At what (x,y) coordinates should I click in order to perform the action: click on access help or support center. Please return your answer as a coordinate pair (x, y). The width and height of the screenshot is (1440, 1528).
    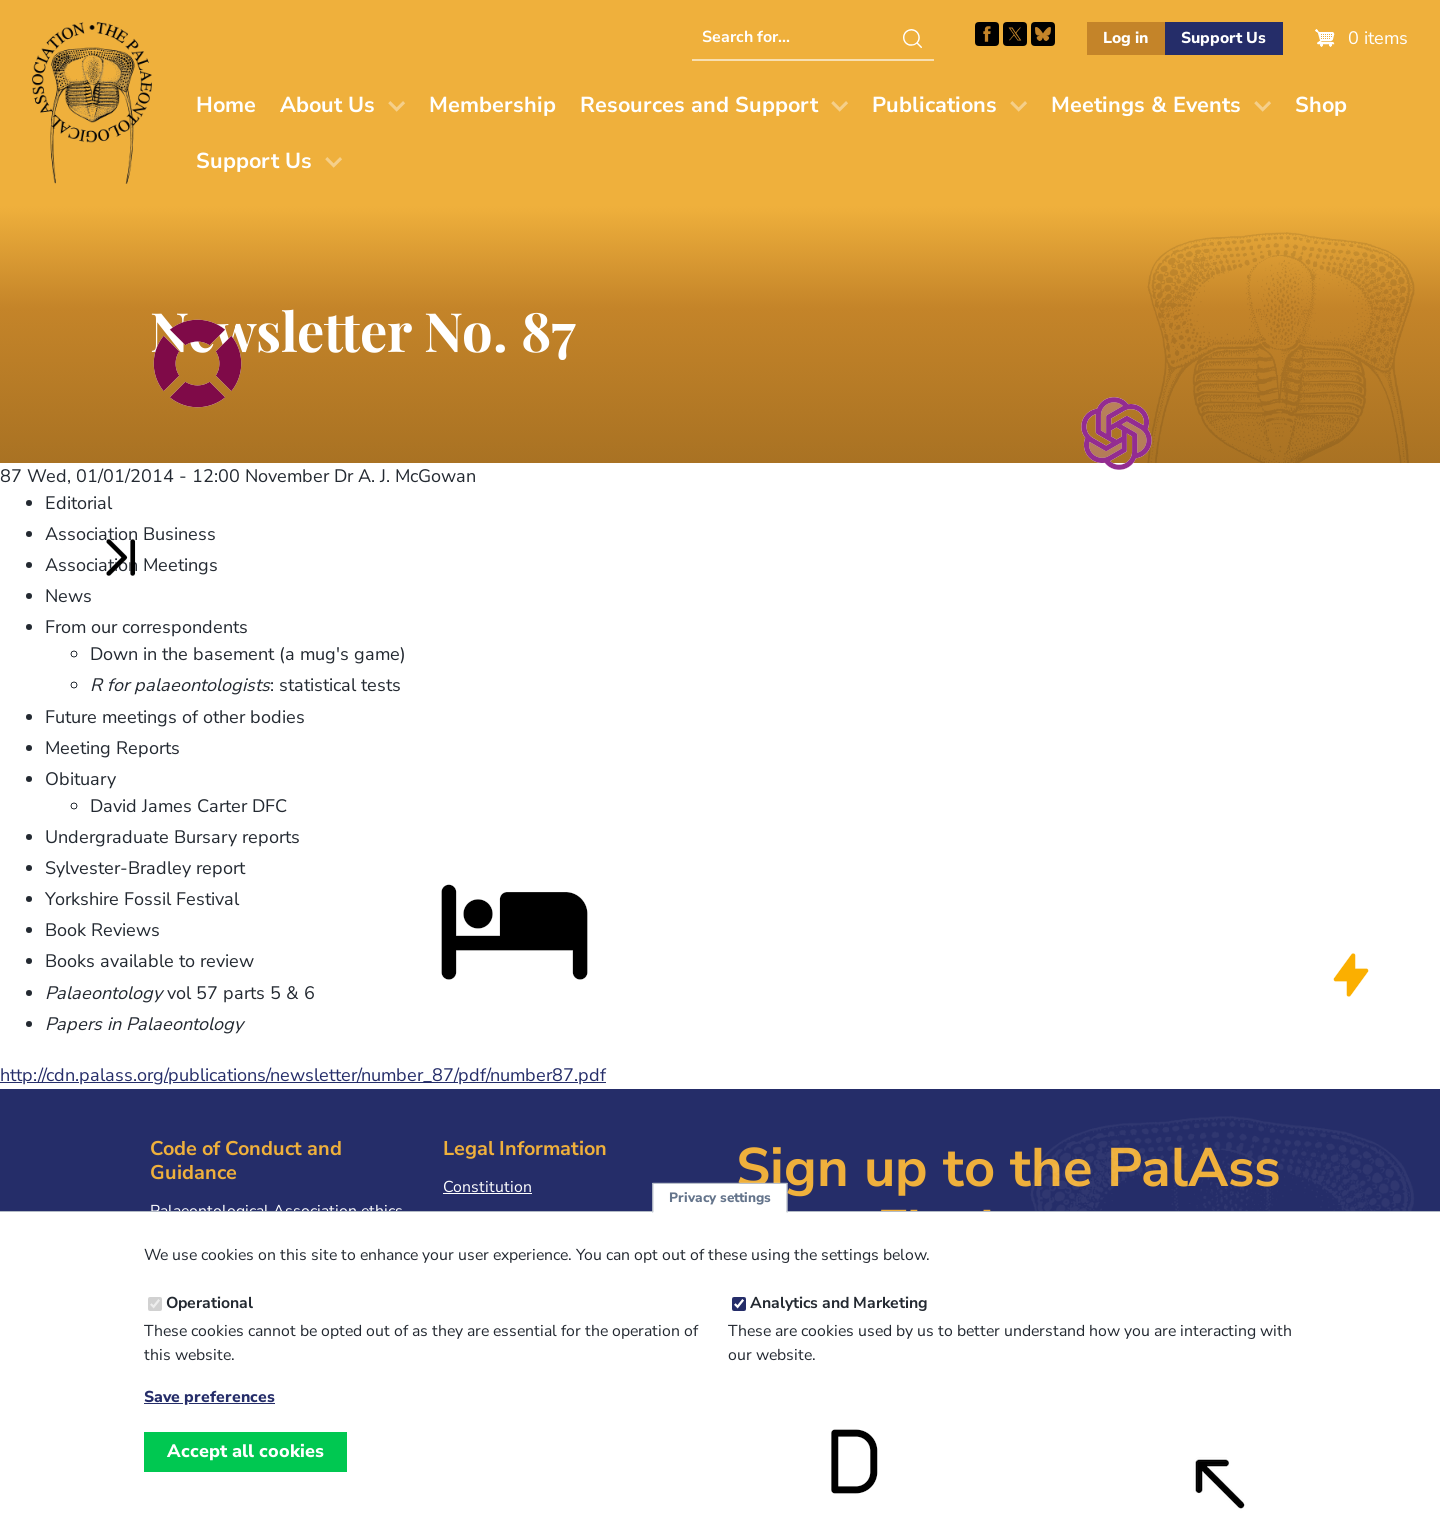
    Looking at the image, I should click on (197, 363).